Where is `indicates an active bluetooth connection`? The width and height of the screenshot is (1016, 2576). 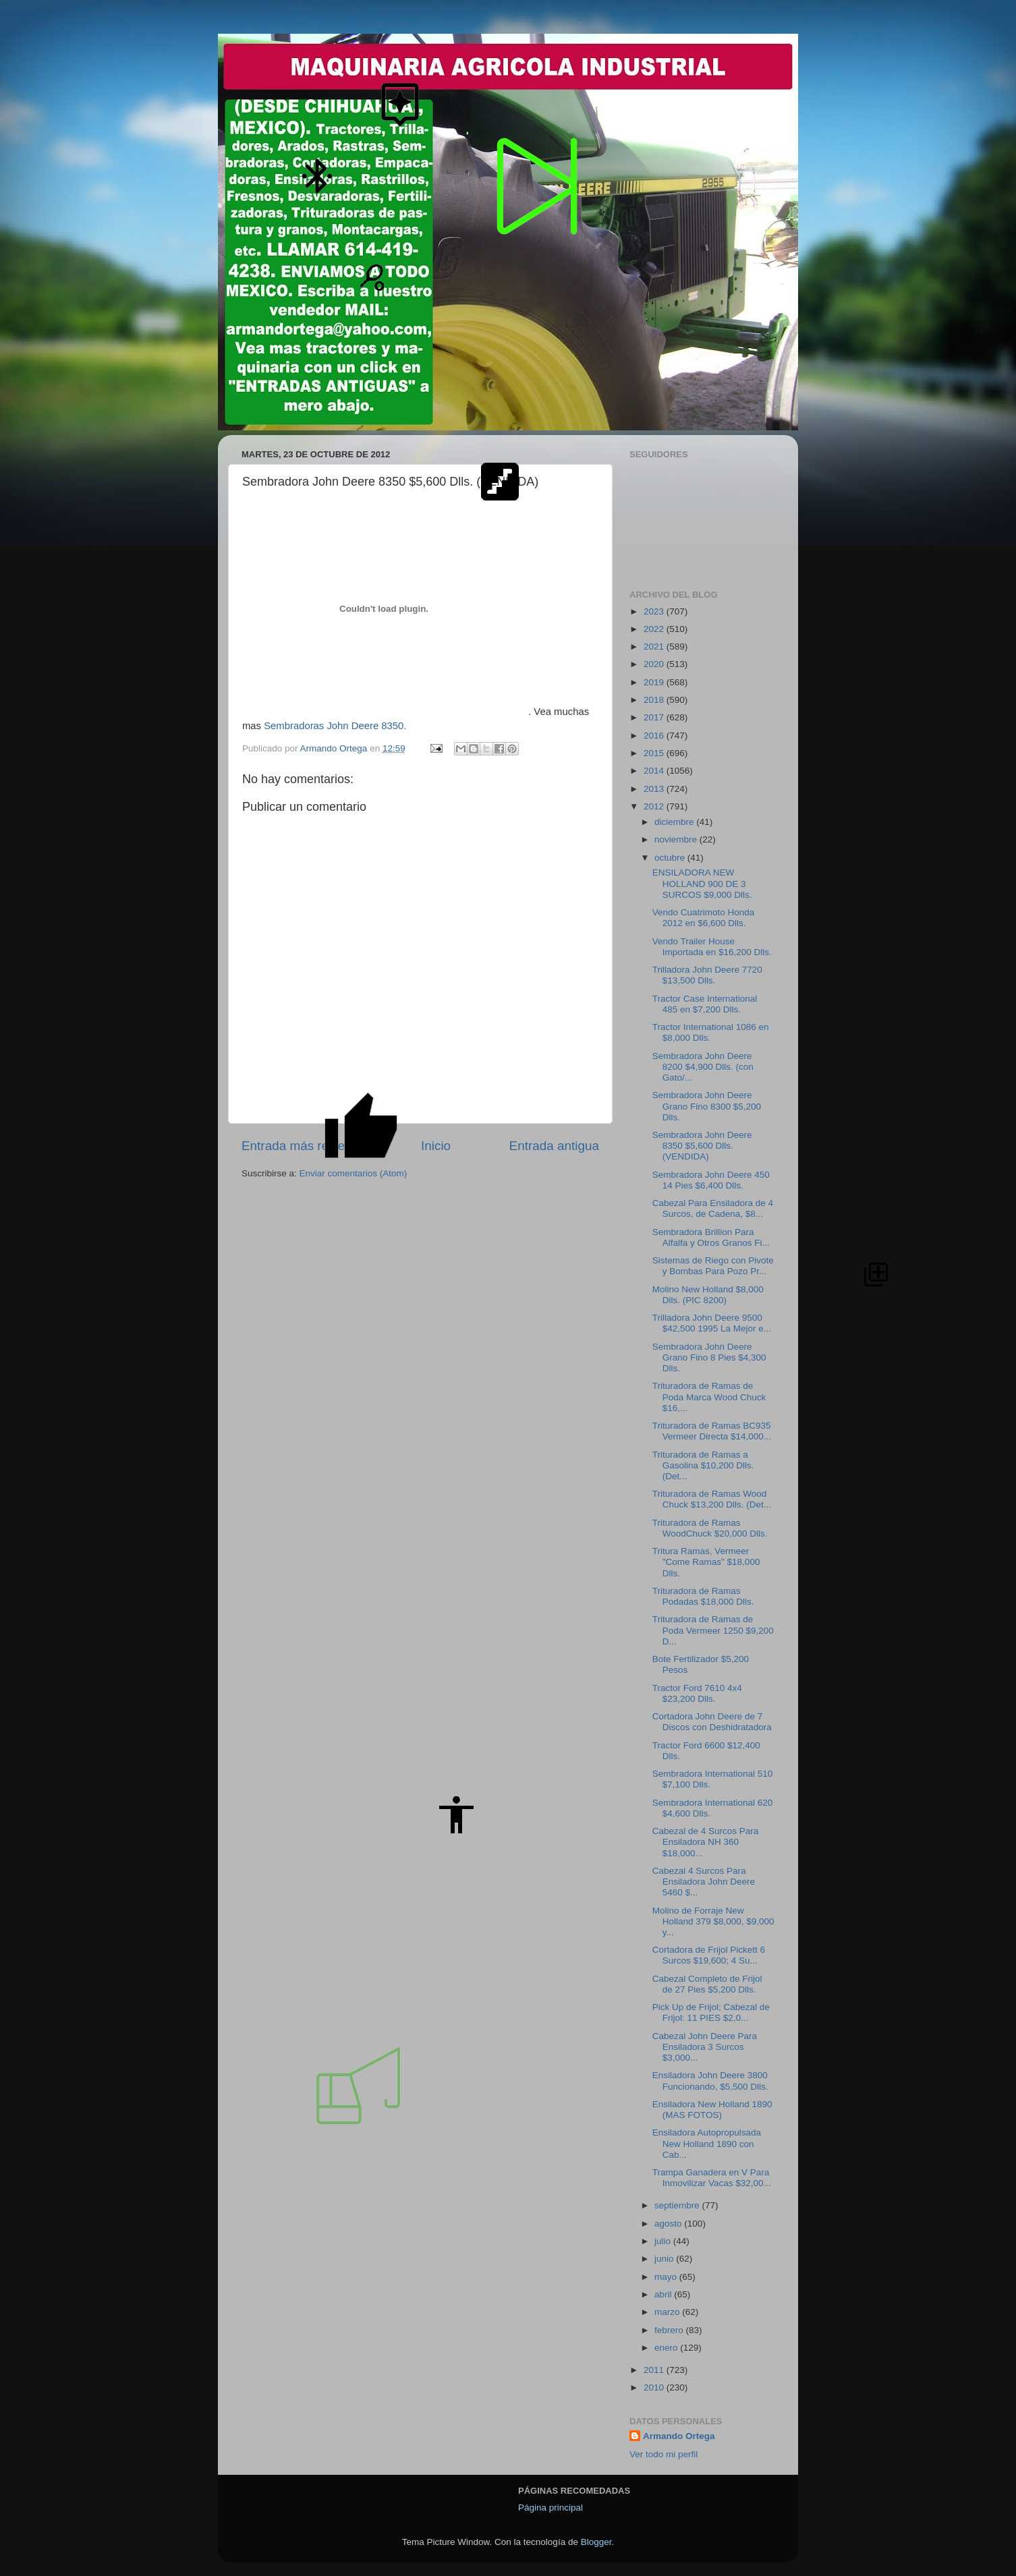 indicates an active bluetooth connection is located at coordinates (317, 176).